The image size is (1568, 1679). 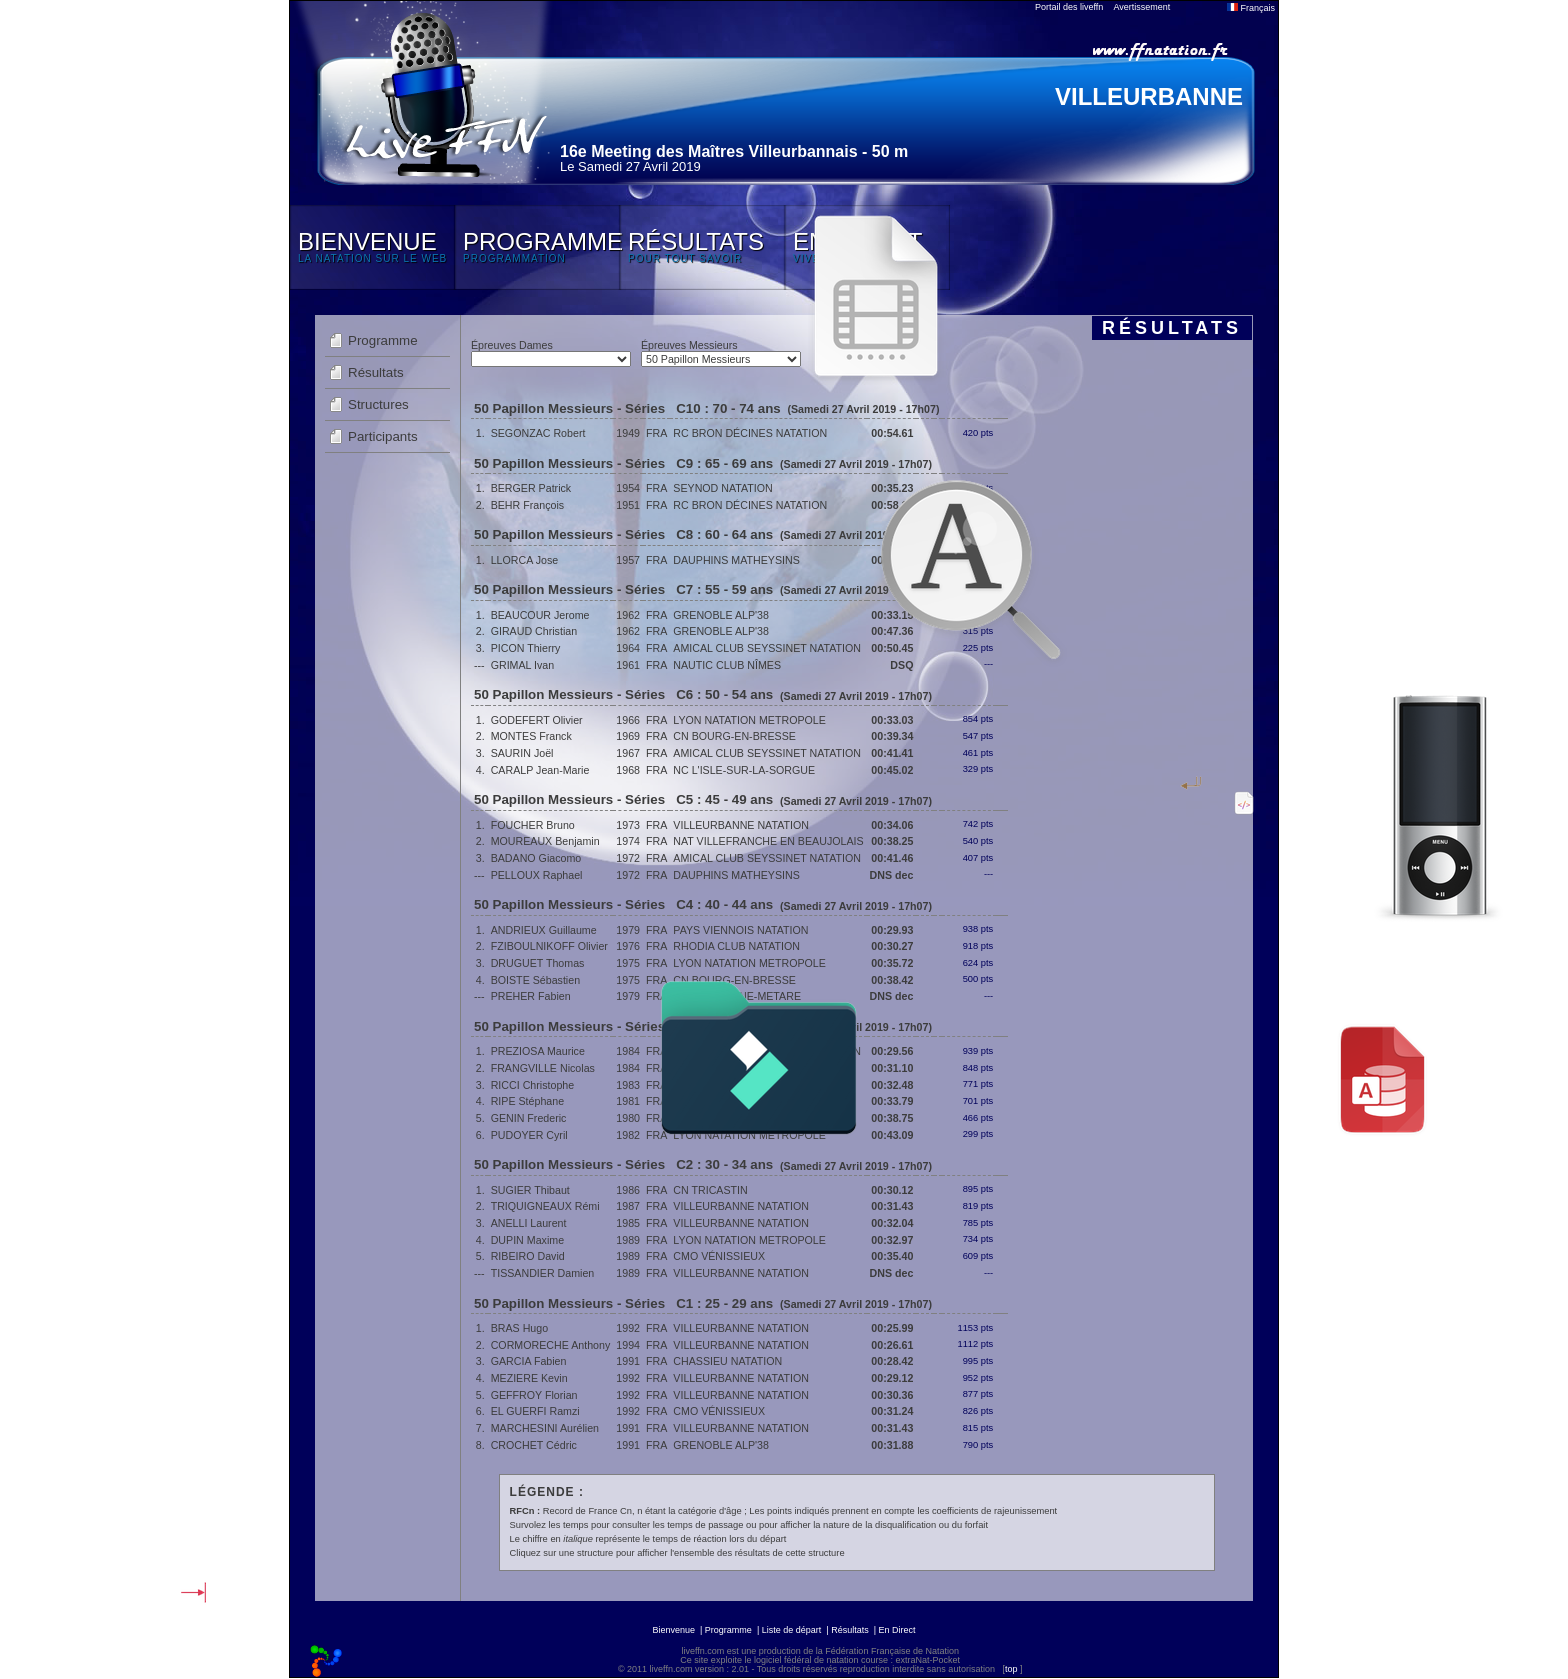 What do you see at coordinates (969, 568) in the screenshot?
I see `search within a project` at bounding box center [969, 568].